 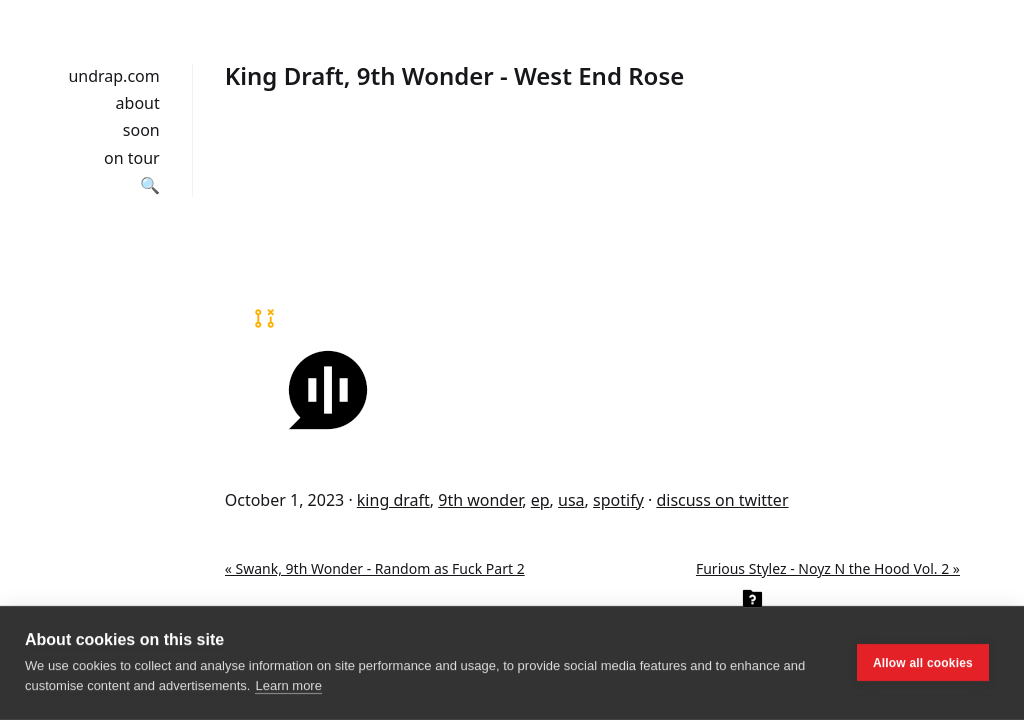 What do you see at coordinates (328, 390) in the screenshot?
I see `start a voice chat or audio message` at bounding box center [328, 390].